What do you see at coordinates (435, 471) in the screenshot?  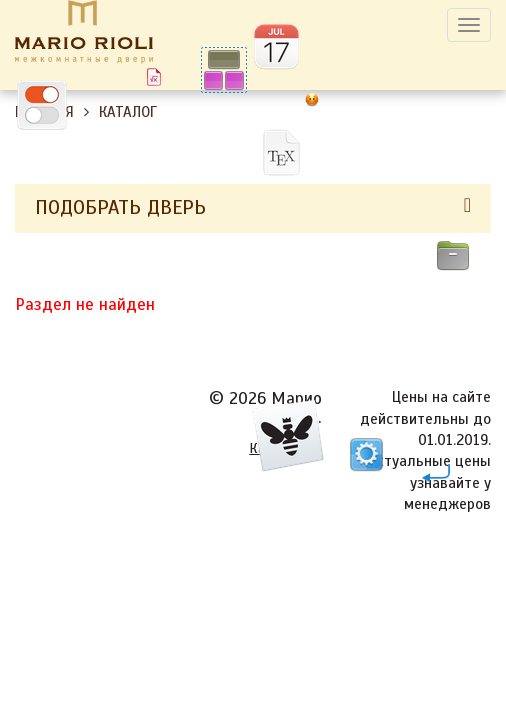 I see `reply to an email message` at bounding box center [435, 471].